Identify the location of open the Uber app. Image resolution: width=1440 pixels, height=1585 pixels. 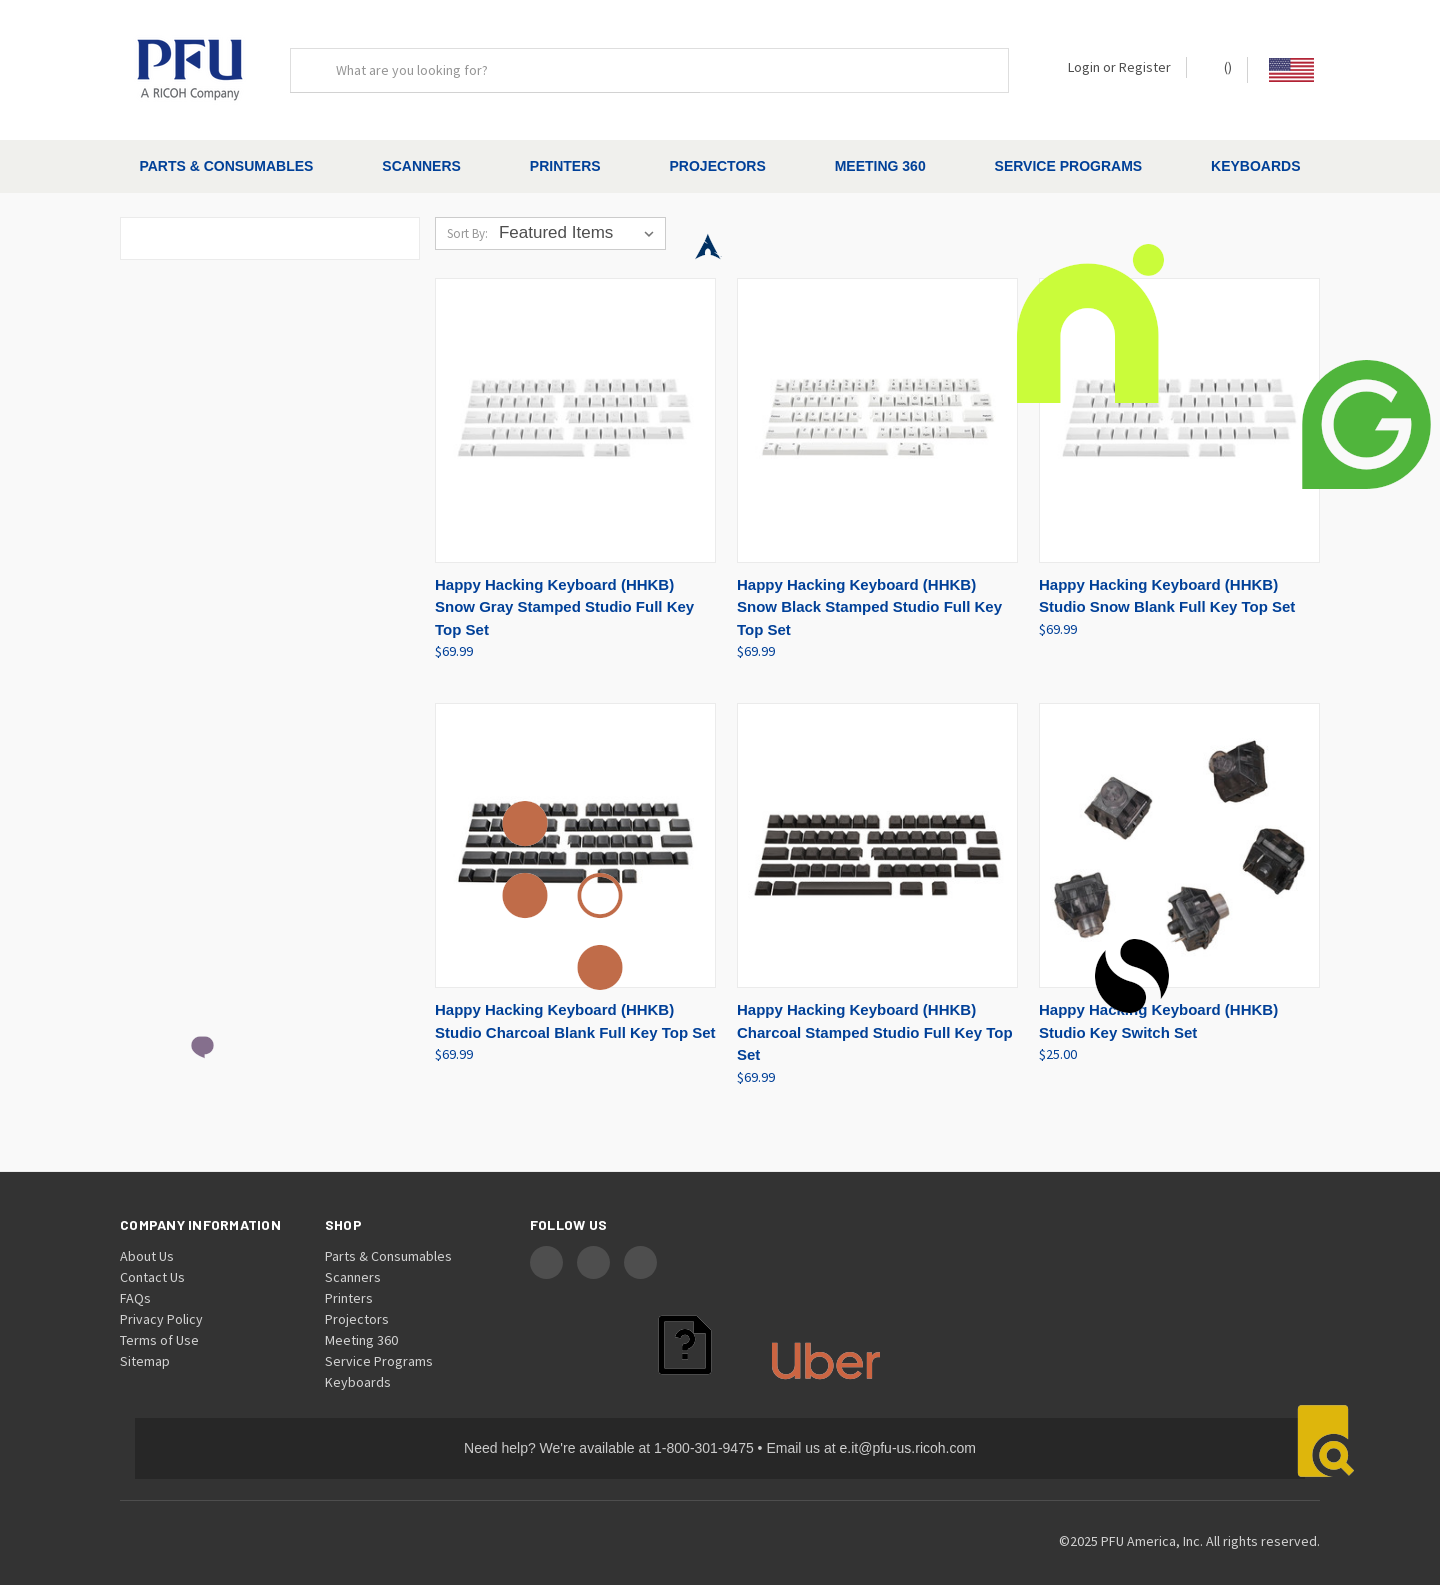
(826, 1361).